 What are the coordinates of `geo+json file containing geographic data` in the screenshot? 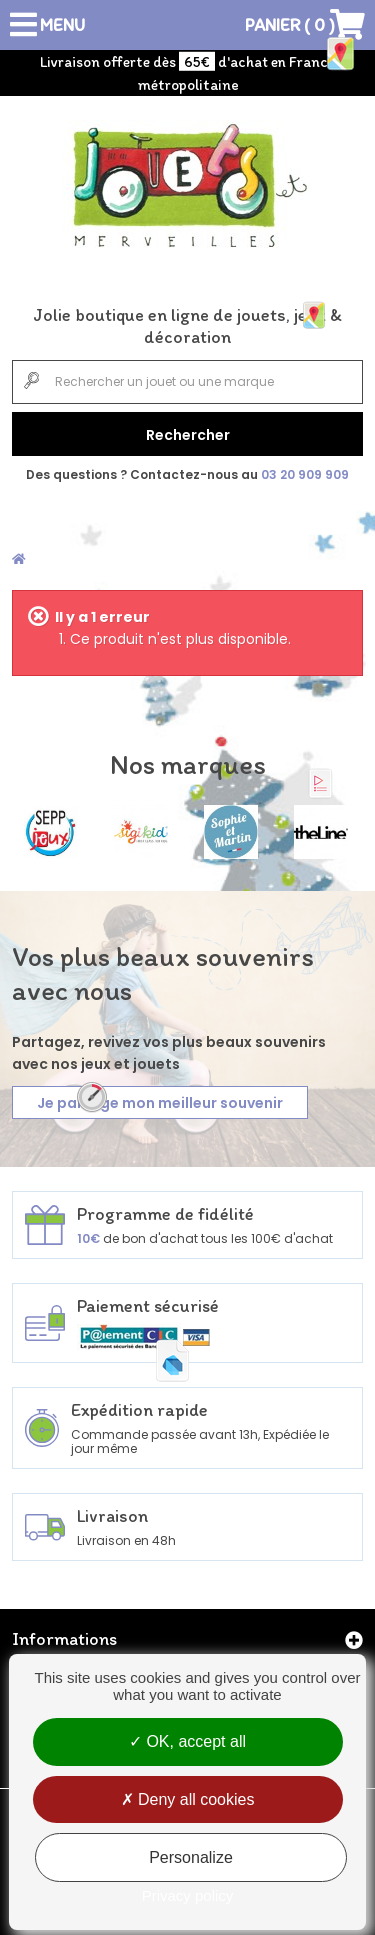 It's located at (340, 53).